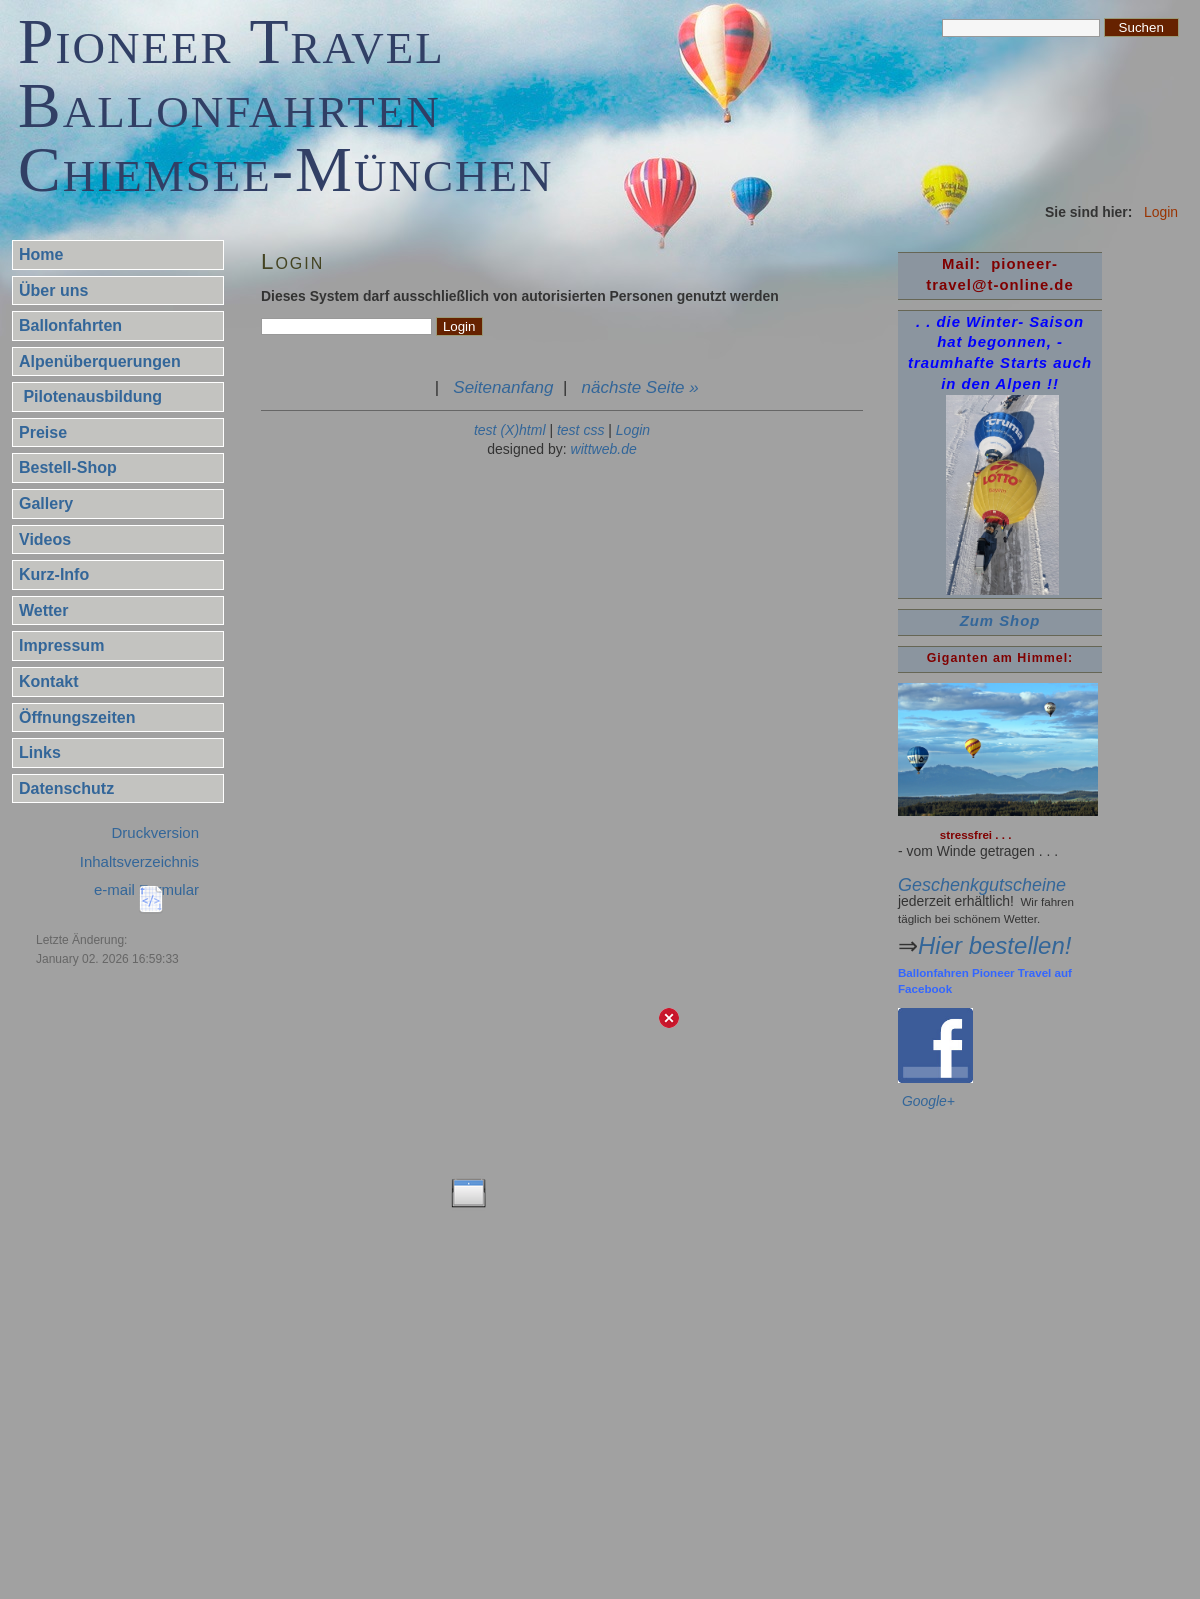 The height and width of the screenshot is (1599, 1200). I want to click on cancel or stop the current action, so click(669, 1018).